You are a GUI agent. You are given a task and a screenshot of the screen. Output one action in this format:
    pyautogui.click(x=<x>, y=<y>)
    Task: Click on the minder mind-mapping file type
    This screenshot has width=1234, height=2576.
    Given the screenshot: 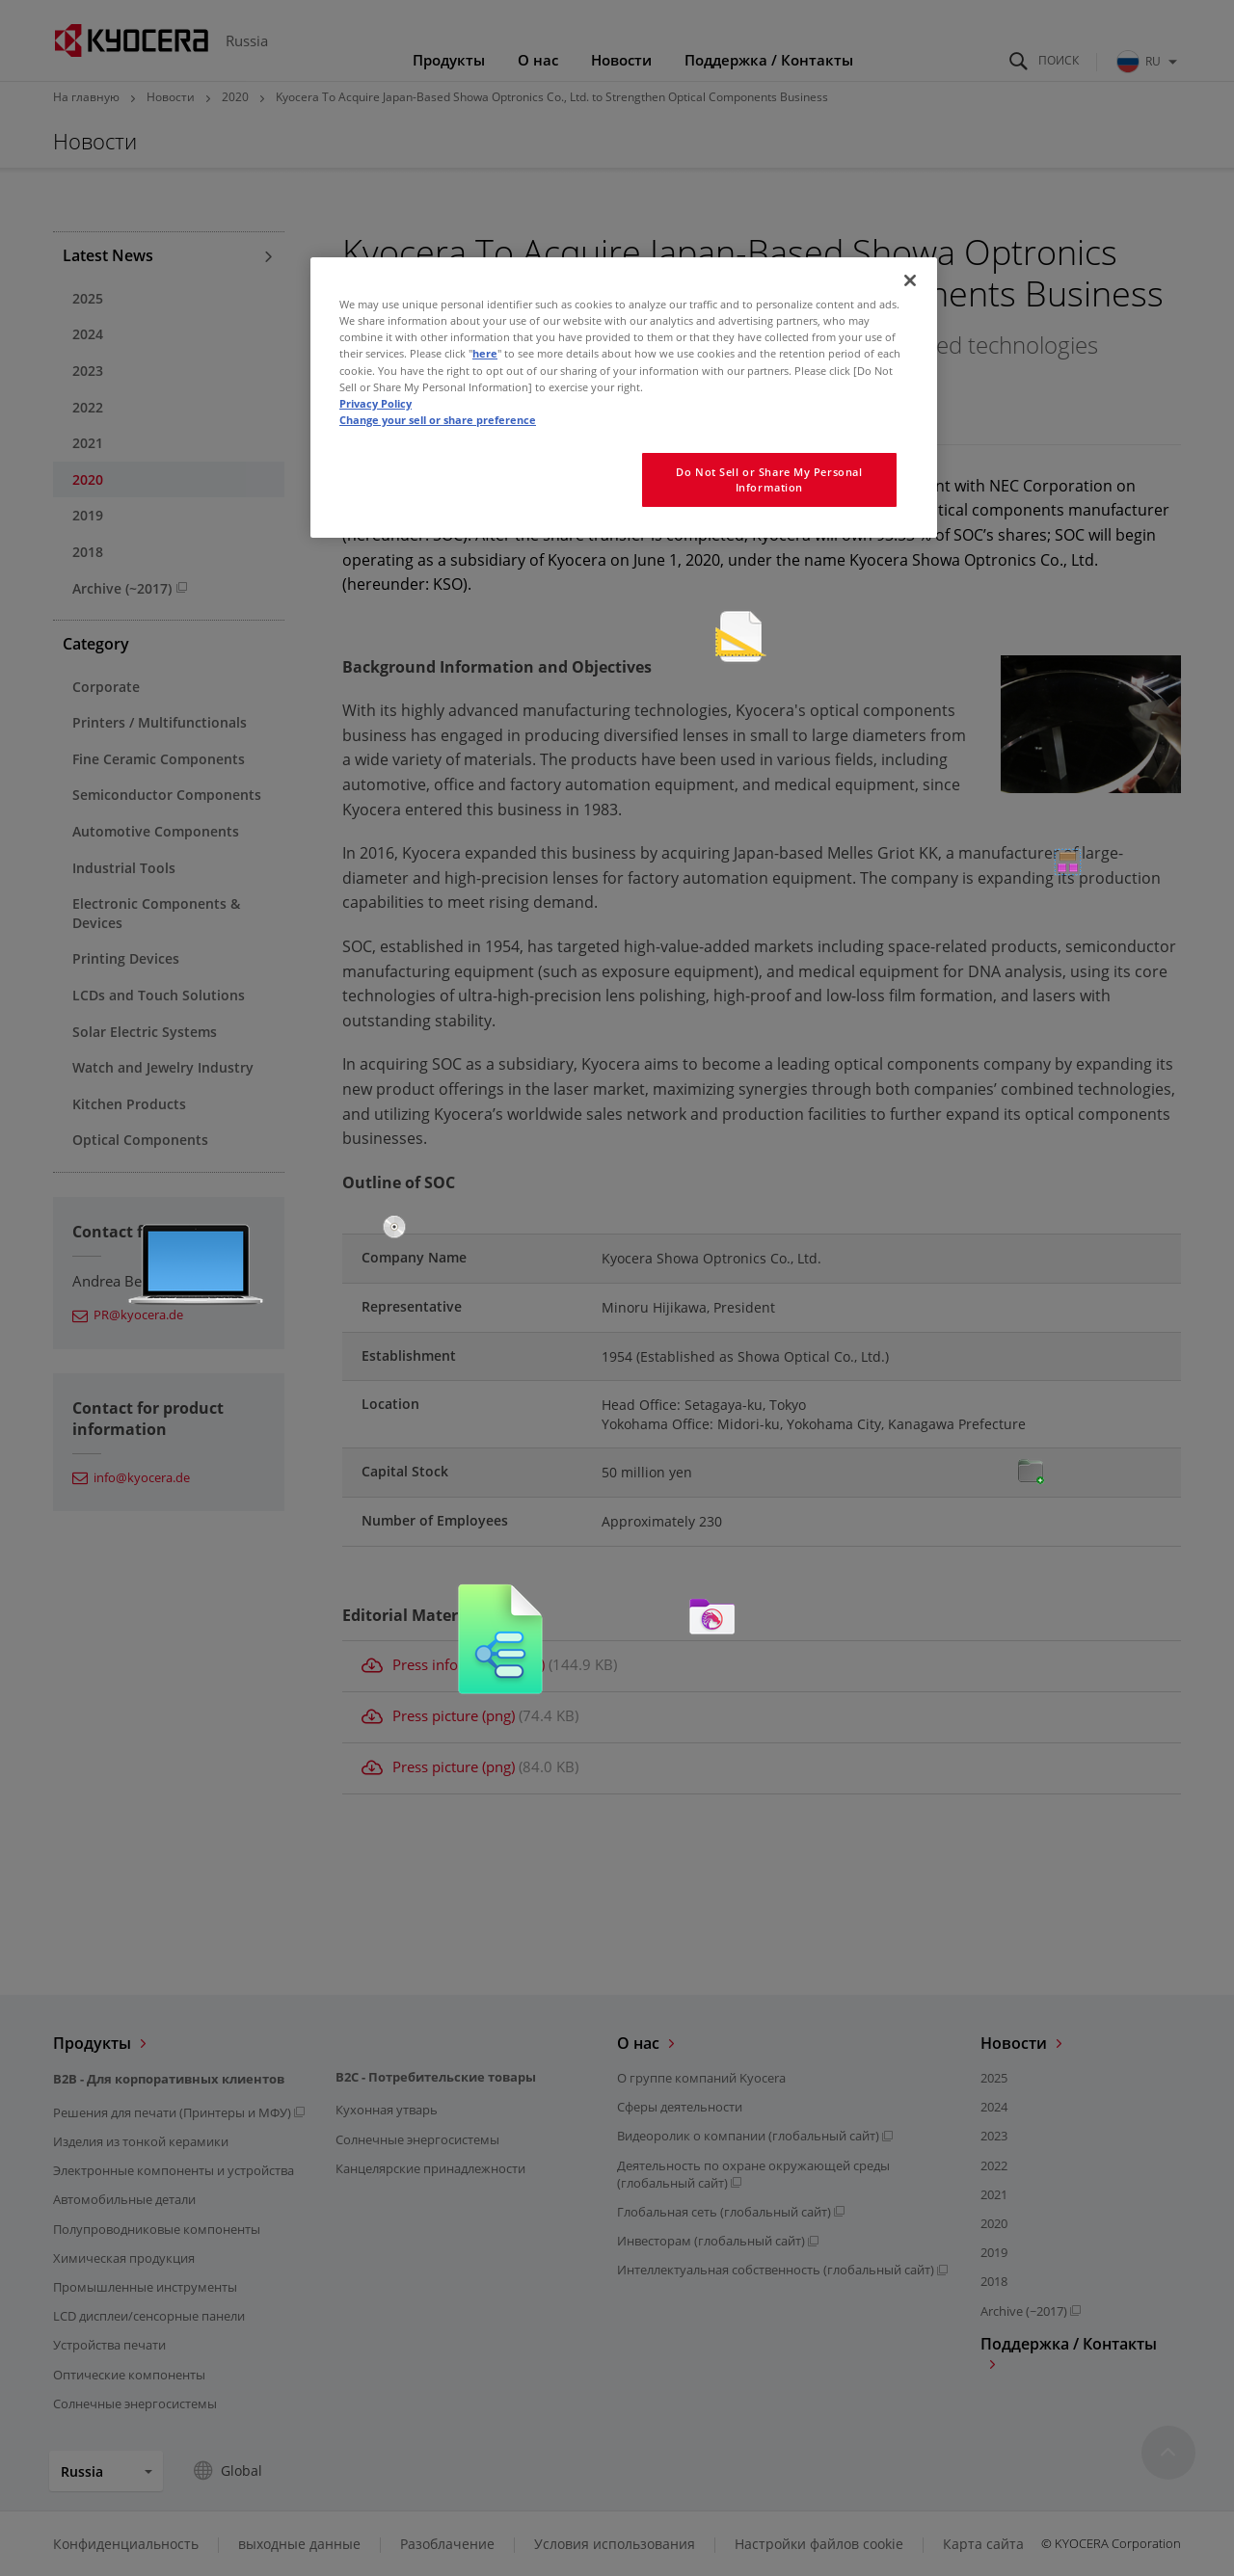 What is the action you would take?
    pyautogui.click(x=500, y=1641)
    